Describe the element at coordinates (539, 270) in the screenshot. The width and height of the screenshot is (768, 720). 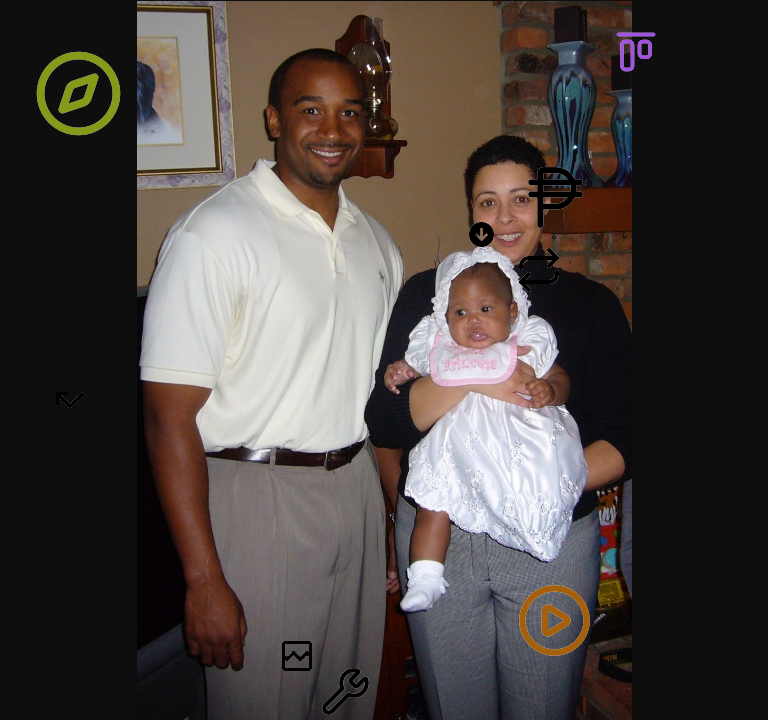
I see `enable repeat or loop playback` at that location.